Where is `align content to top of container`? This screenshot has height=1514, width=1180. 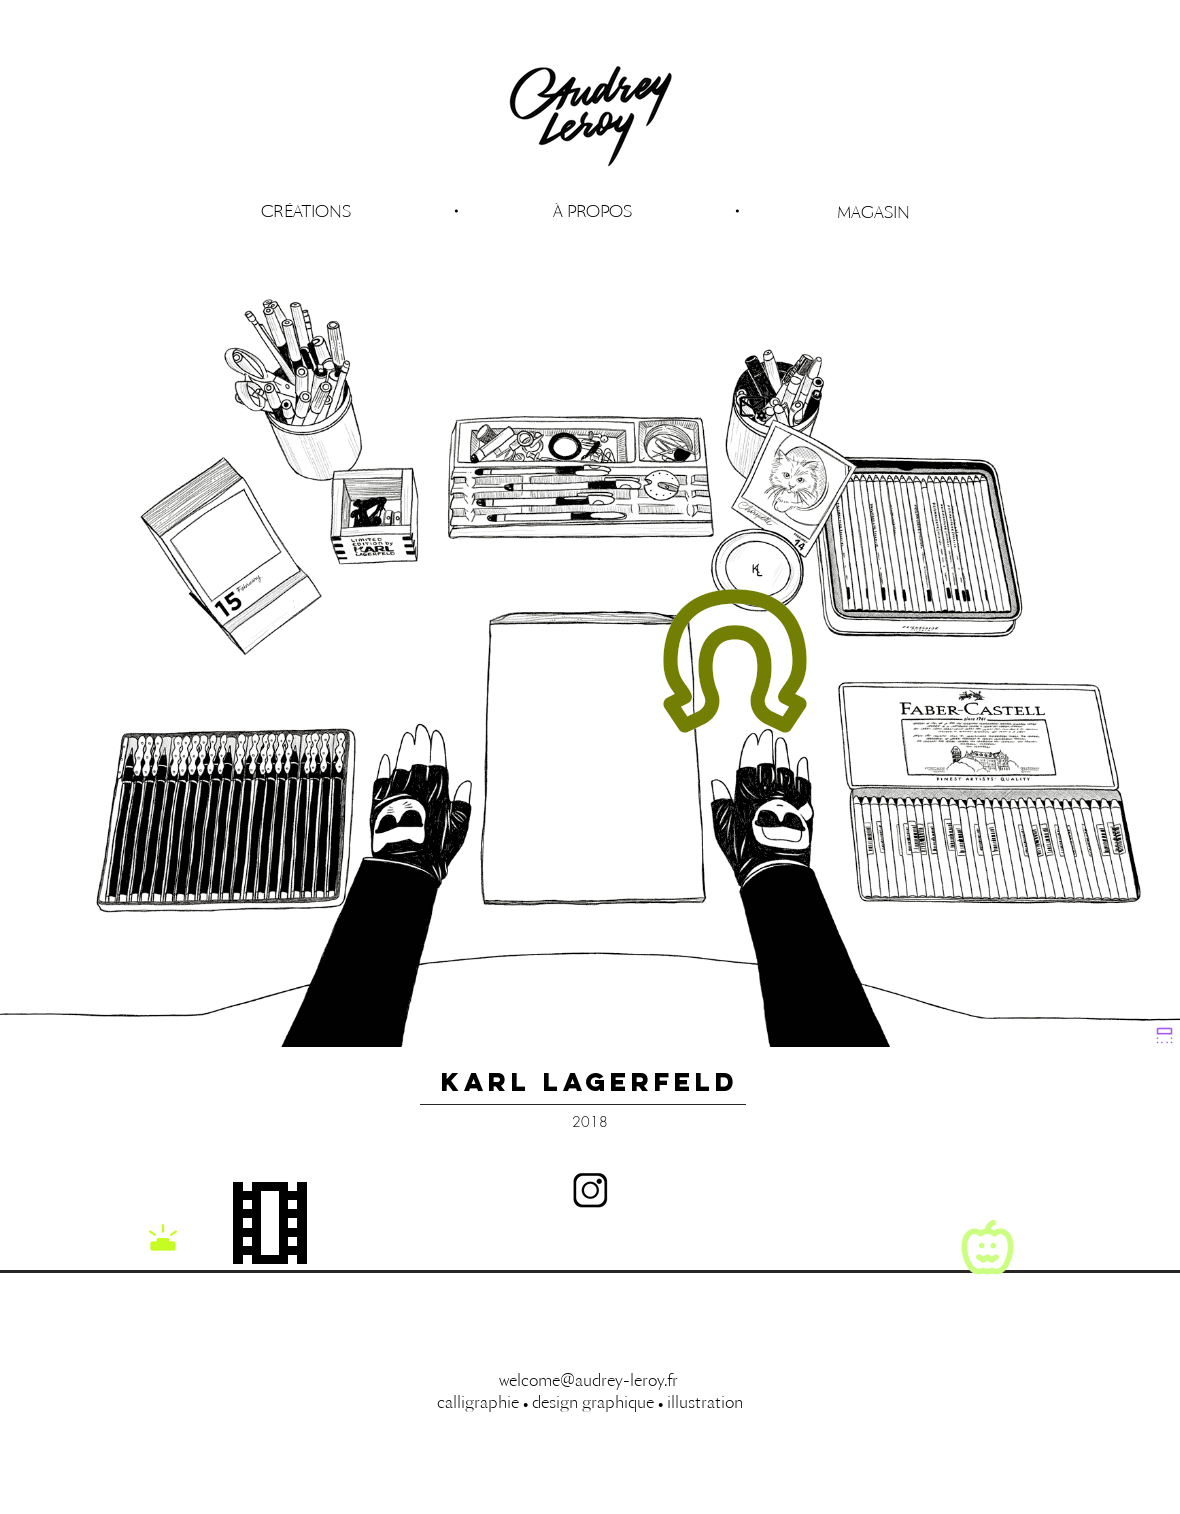 align content to top of container is located at coordinates (1164, 1035).